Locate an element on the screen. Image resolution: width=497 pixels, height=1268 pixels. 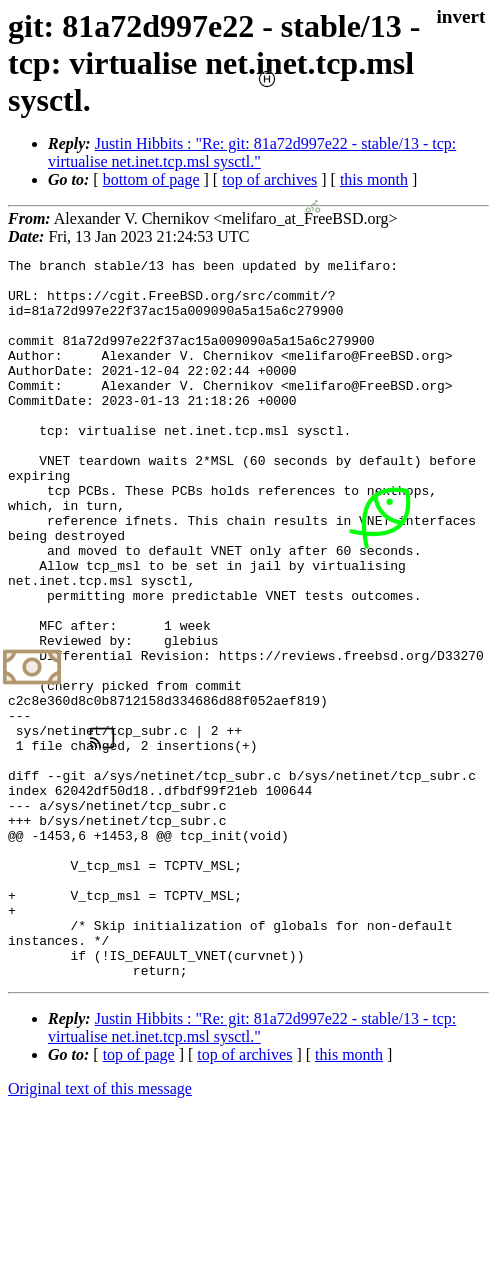
view payment or billing information is located at coordinates (32, 667).